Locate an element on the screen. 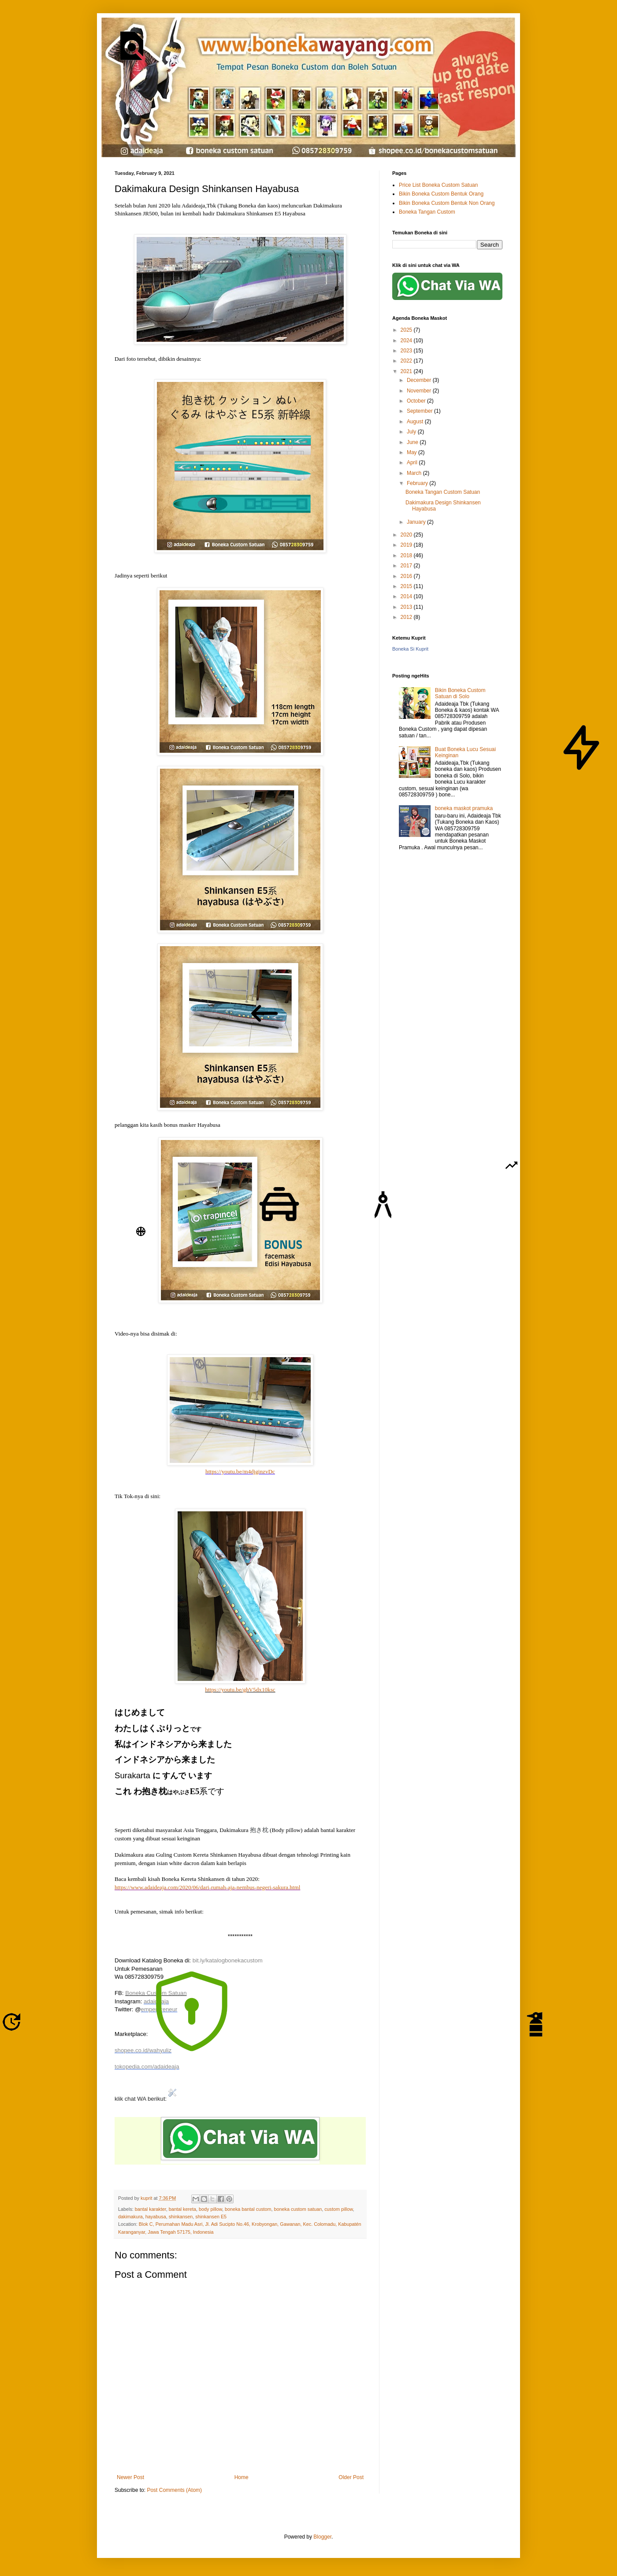 Image resolution: width=617 pixels, height=2576 pixels. report an emergency or contact police is located at coordinates (279, 1206).